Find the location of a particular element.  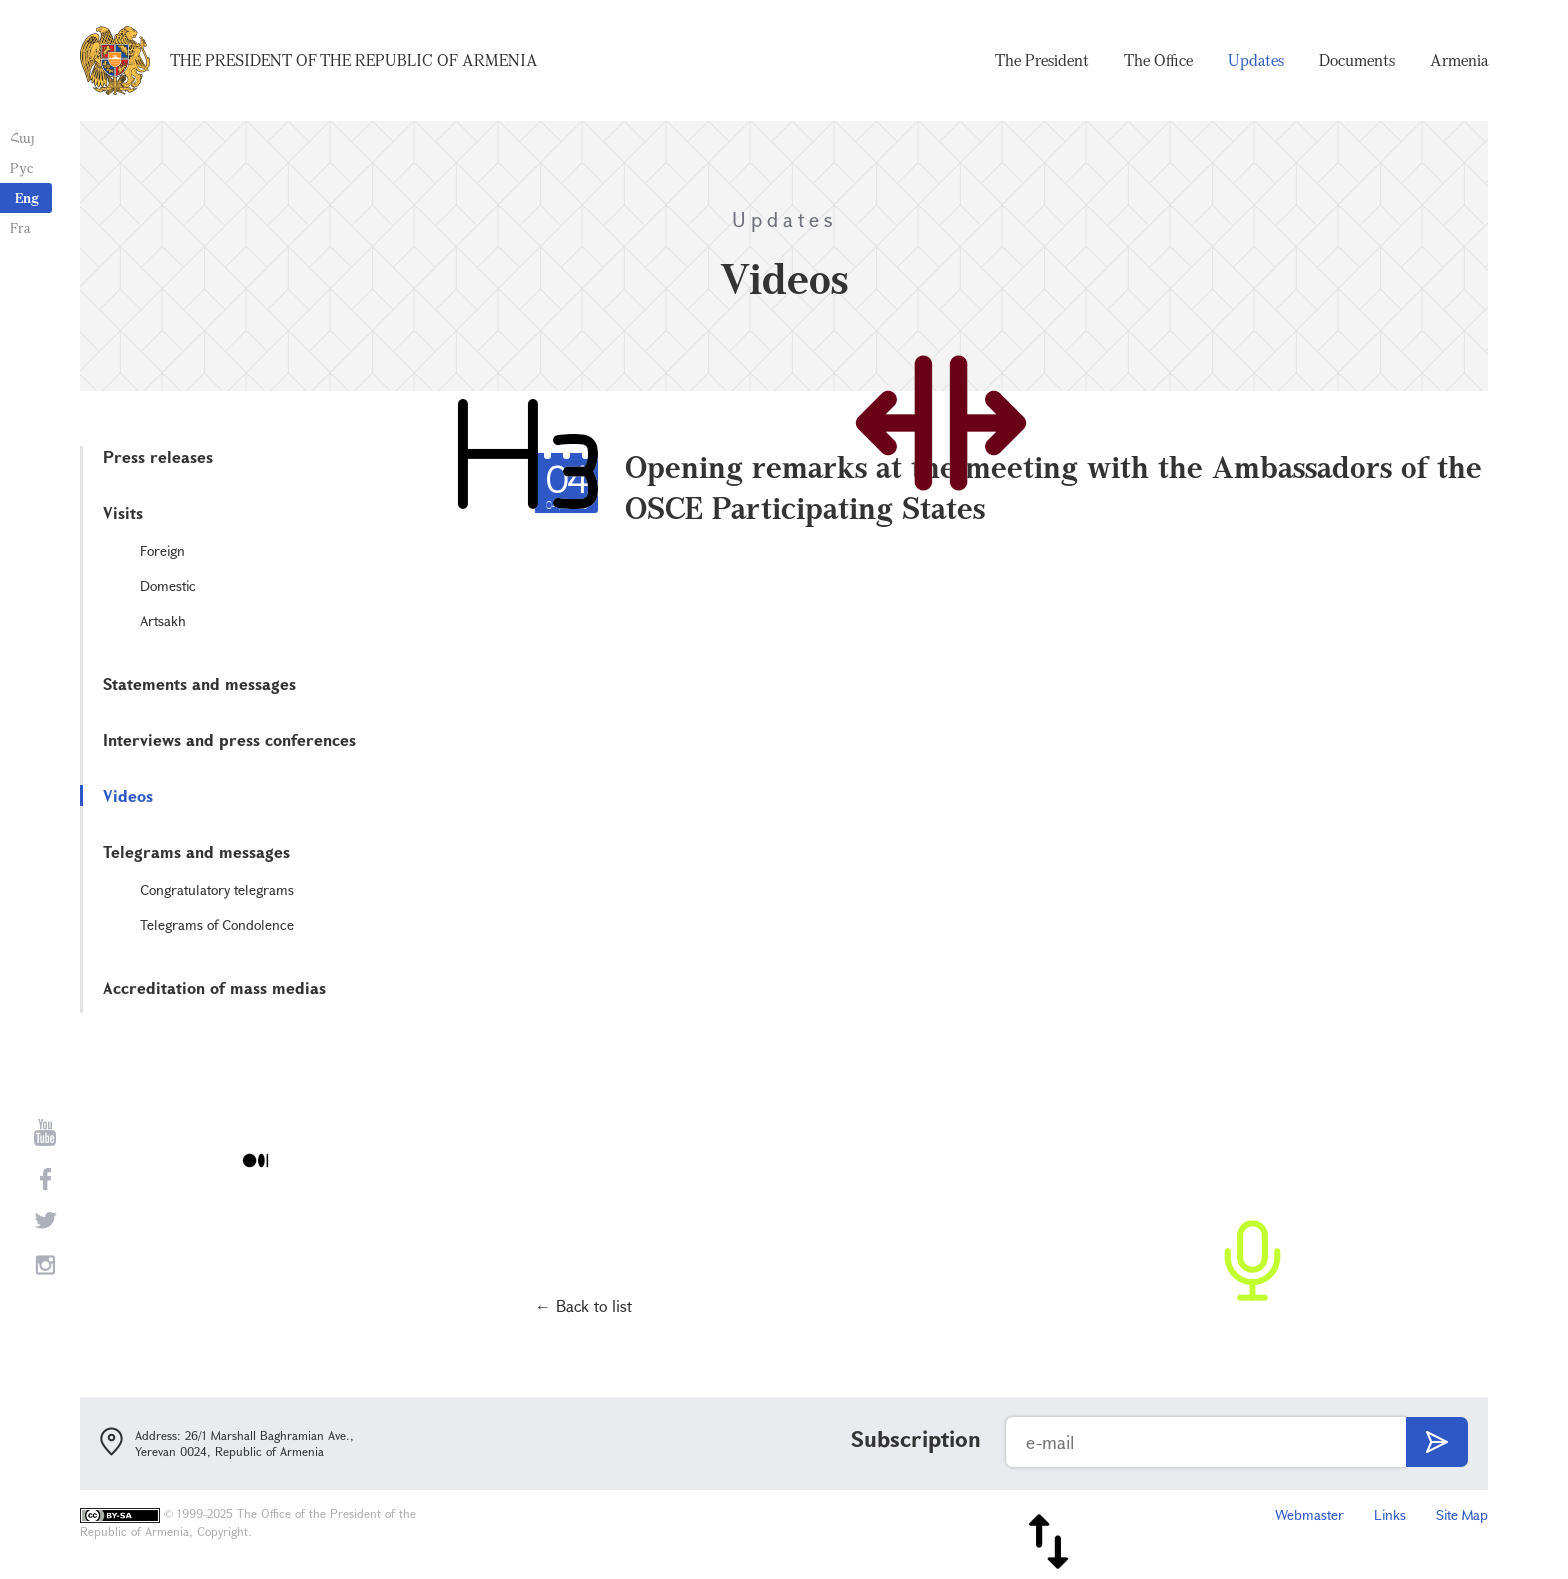

open the Medium app is located at coordinates (255, 1160).